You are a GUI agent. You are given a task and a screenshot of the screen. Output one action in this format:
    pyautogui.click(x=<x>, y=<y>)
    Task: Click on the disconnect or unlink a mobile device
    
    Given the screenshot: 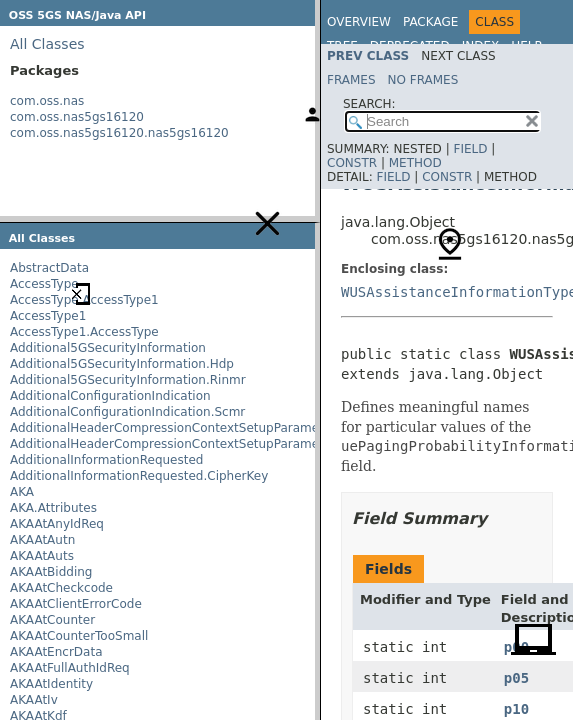 What is the action you would take?
    pyautogui.click(x=81, y=294)
    